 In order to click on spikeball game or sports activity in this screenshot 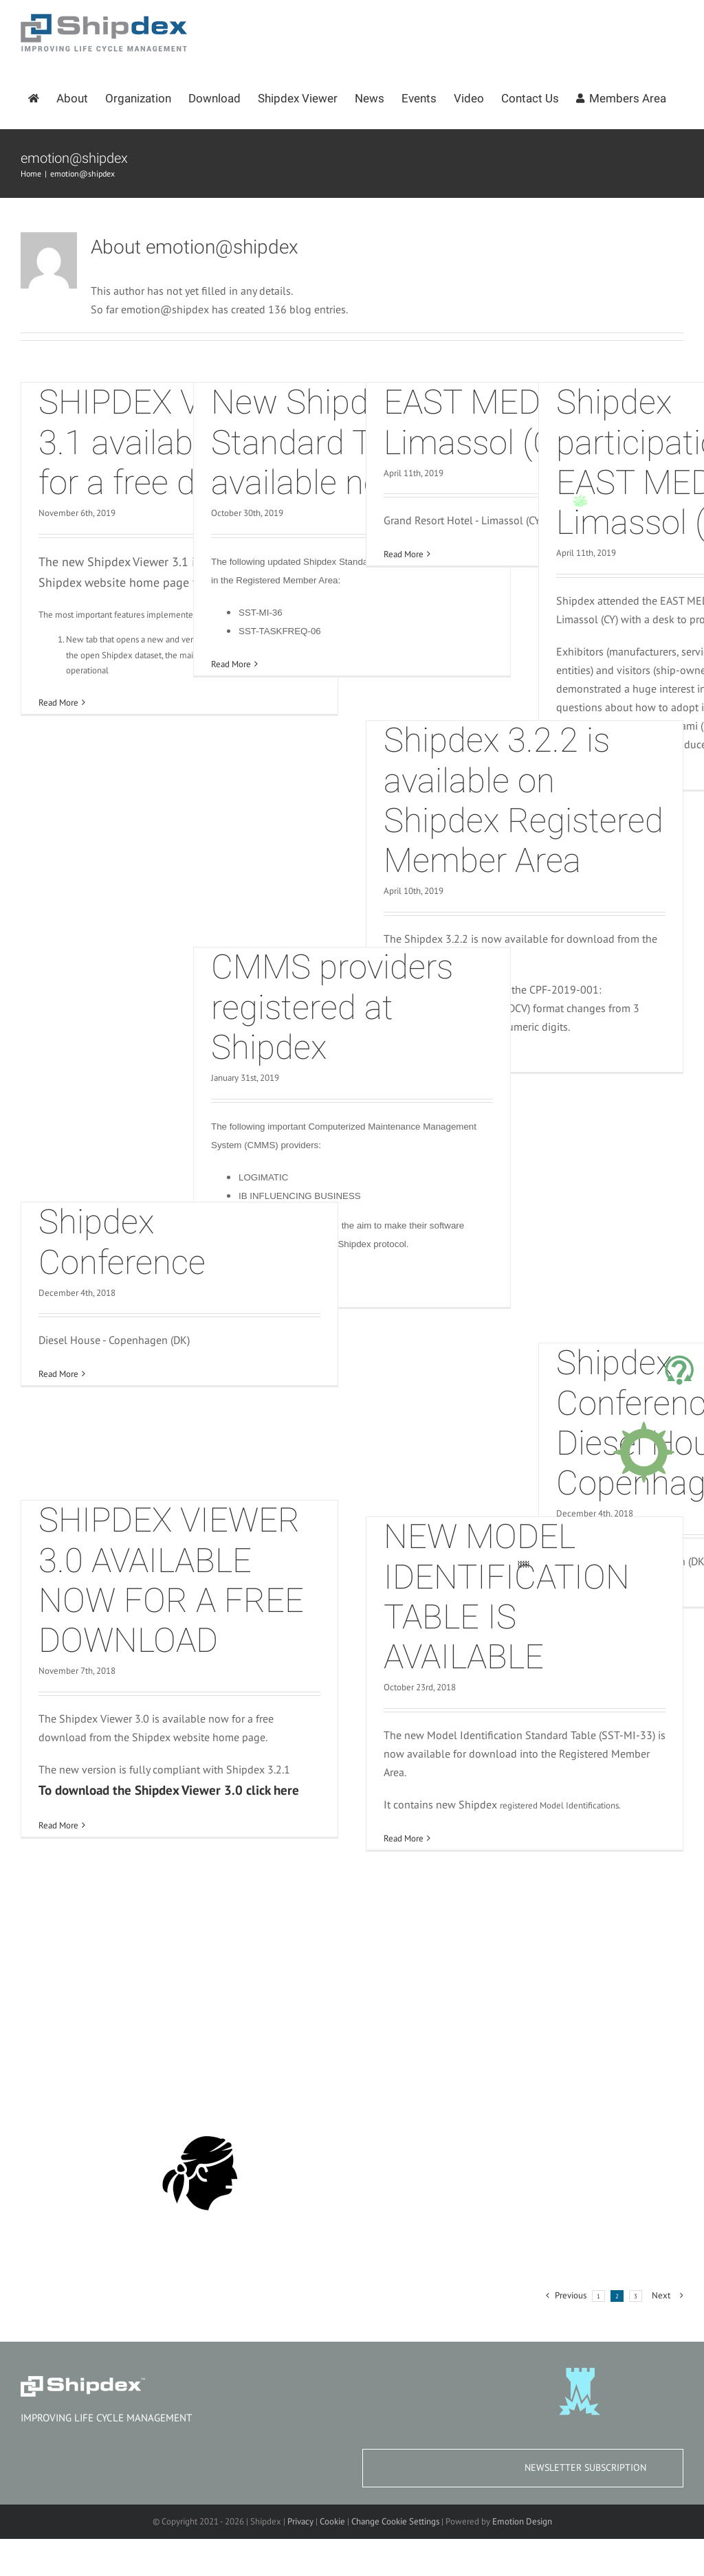, I will do `click(644, 1452)`.